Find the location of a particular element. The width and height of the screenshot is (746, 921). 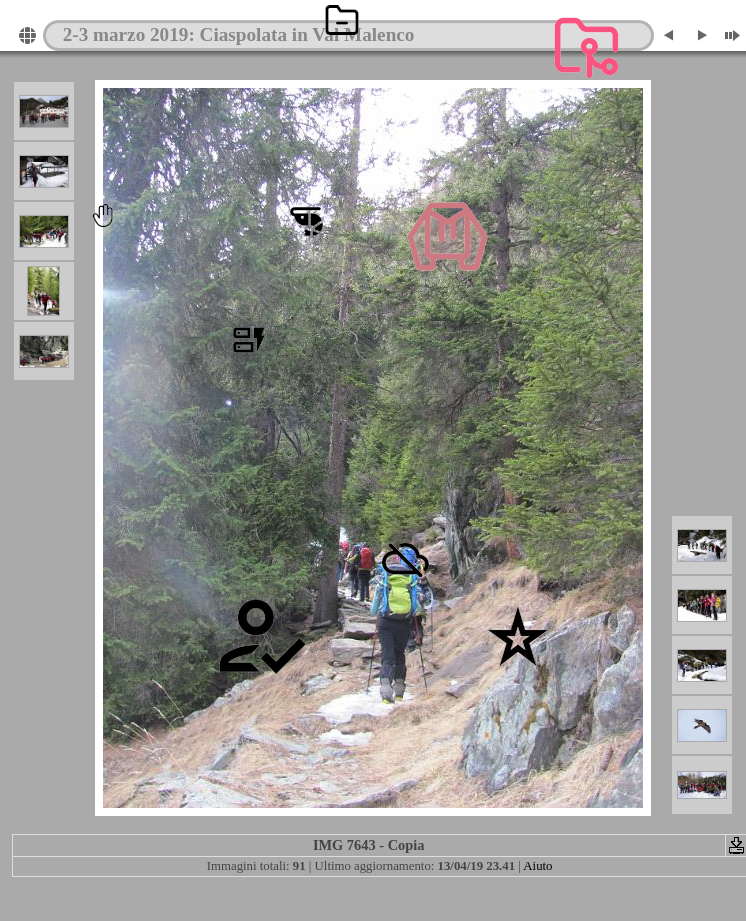

remove a folder is located at coordinates (342, 20).